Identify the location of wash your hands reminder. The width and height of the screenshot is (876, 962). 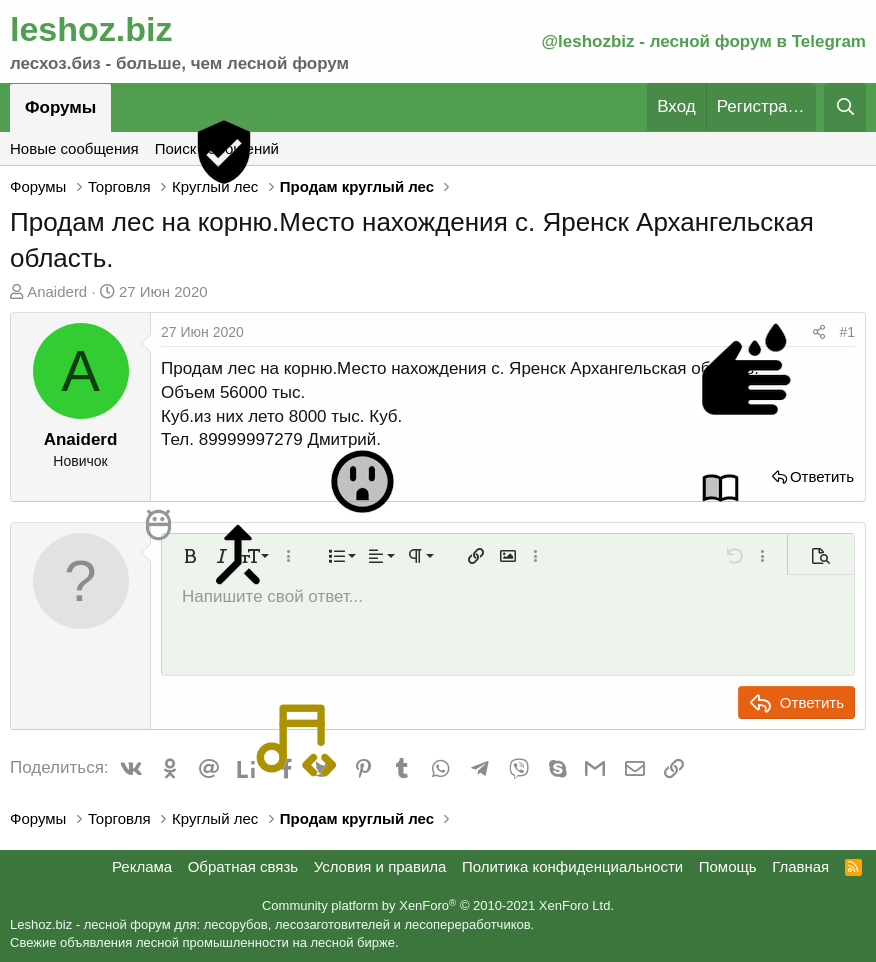
(748, 368).